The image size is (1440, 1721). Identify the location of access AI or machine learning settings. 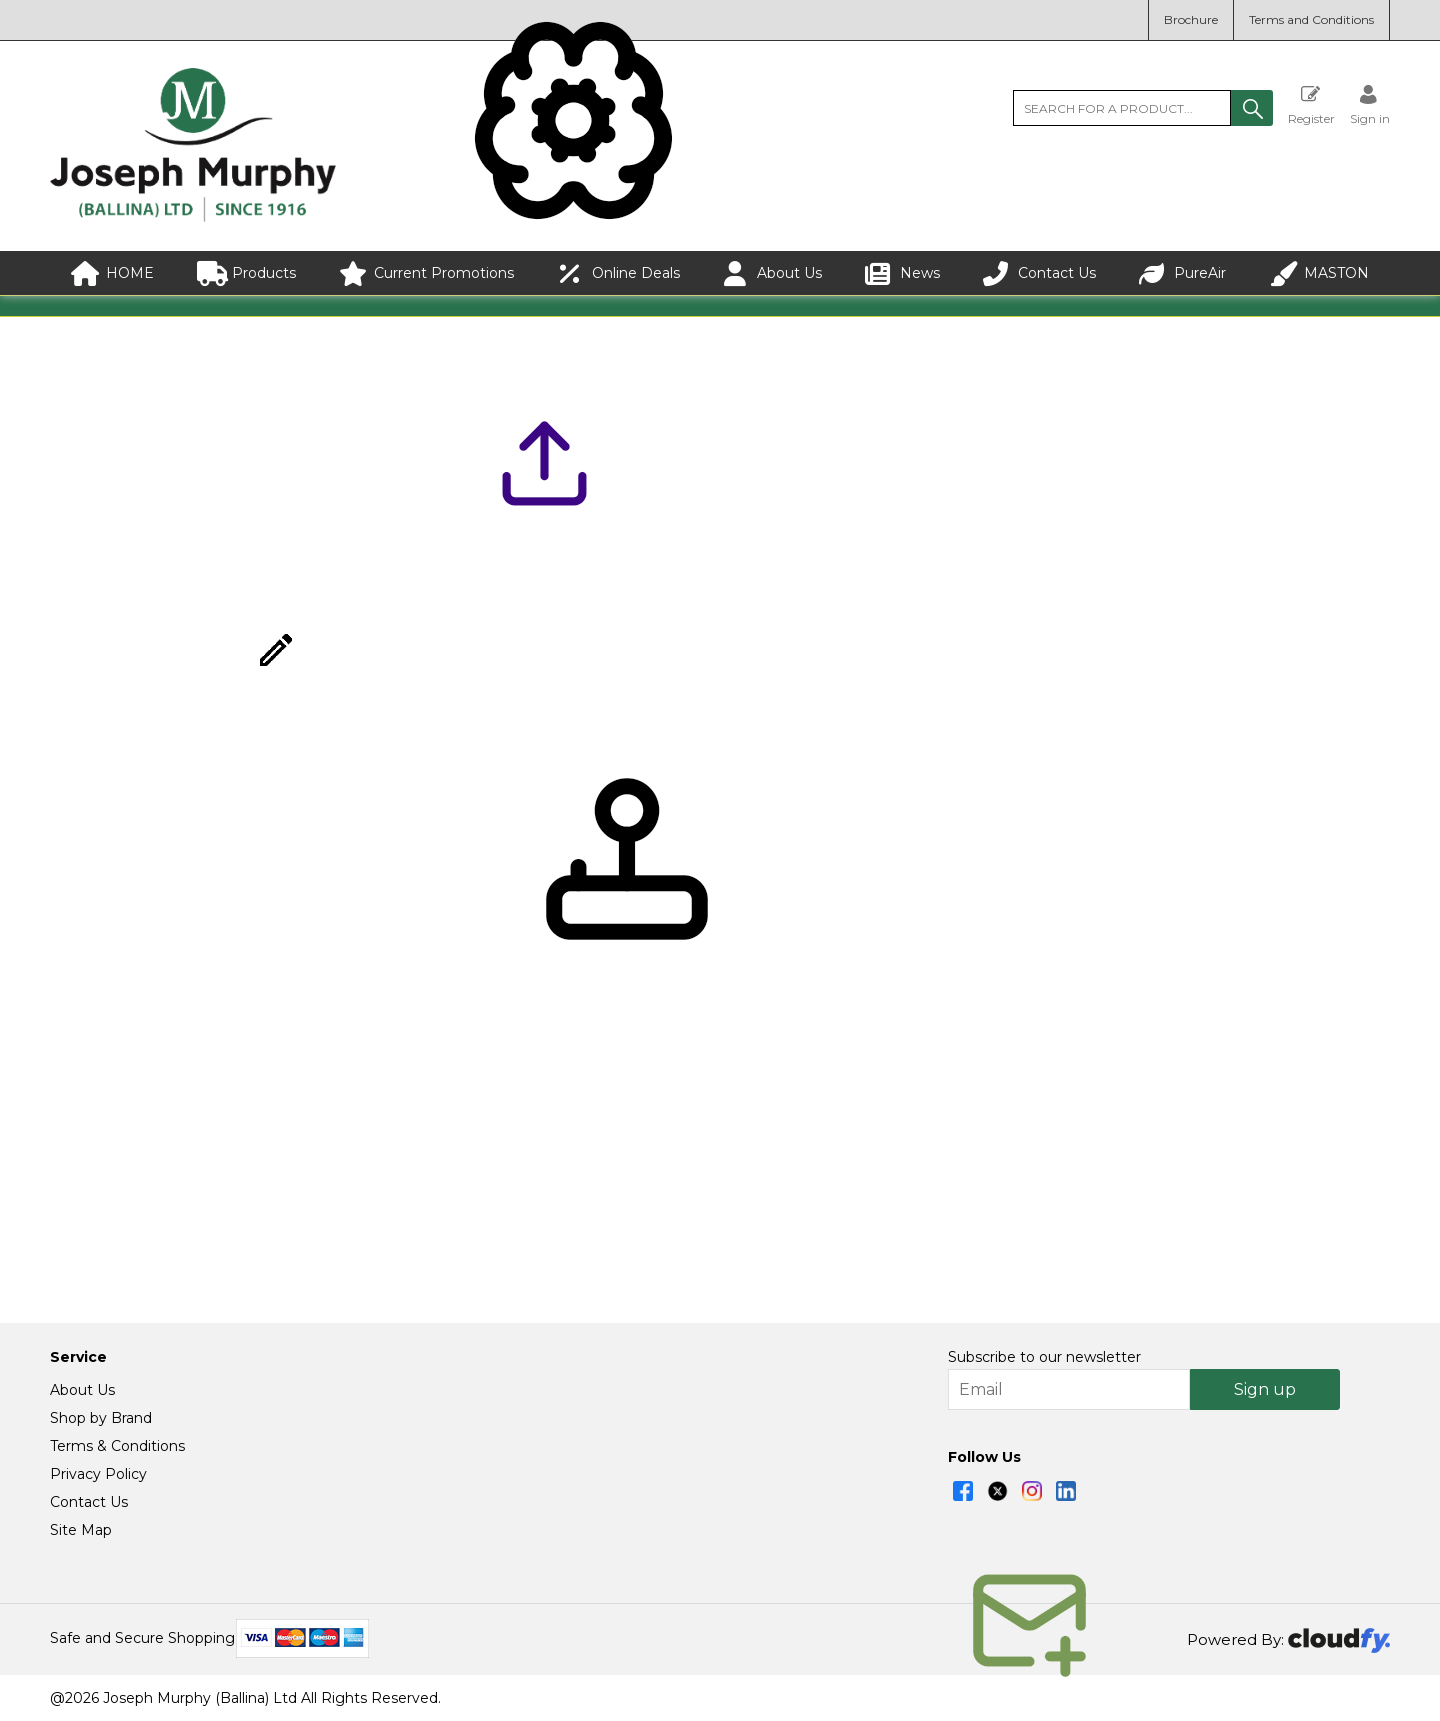
(573, 120).